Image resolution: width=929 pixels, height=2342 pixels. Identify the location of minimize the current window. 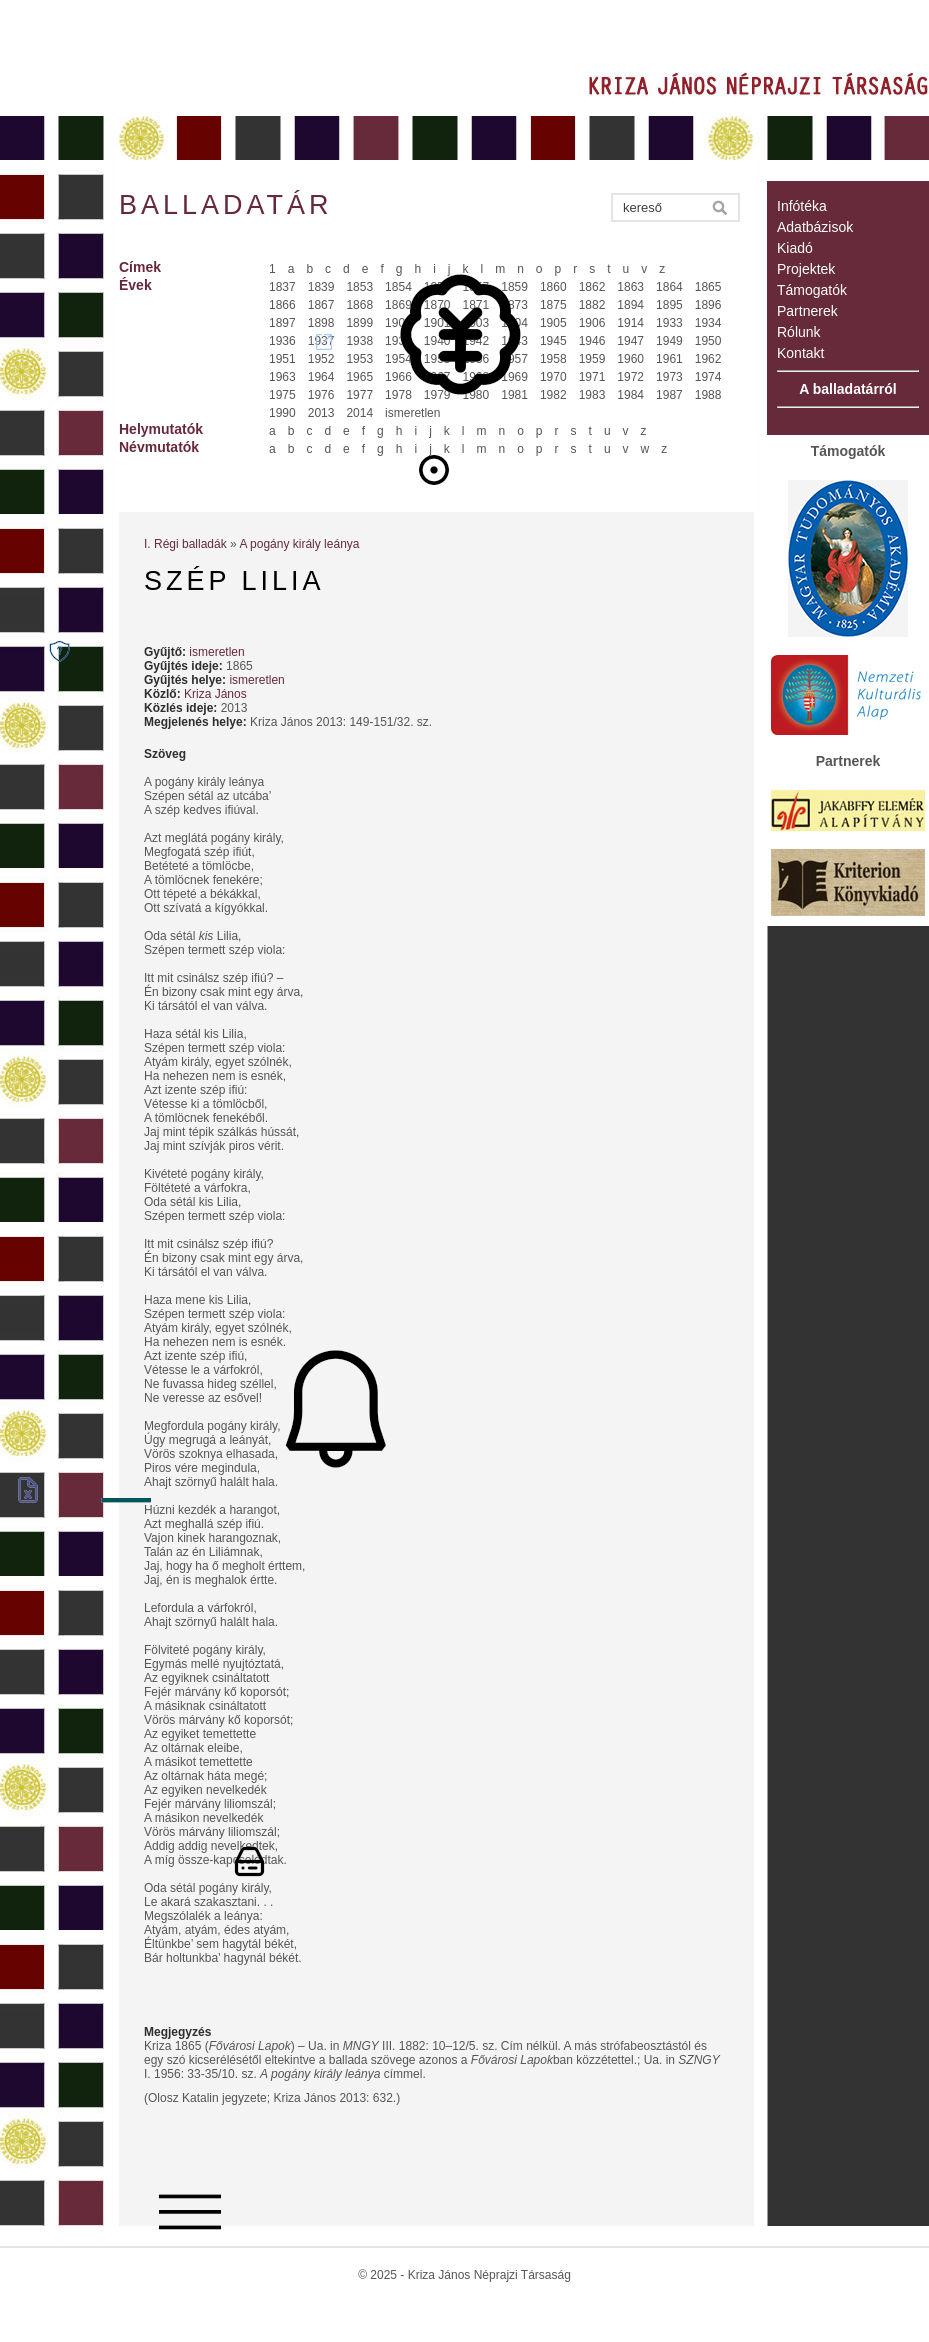
(124, 1498).